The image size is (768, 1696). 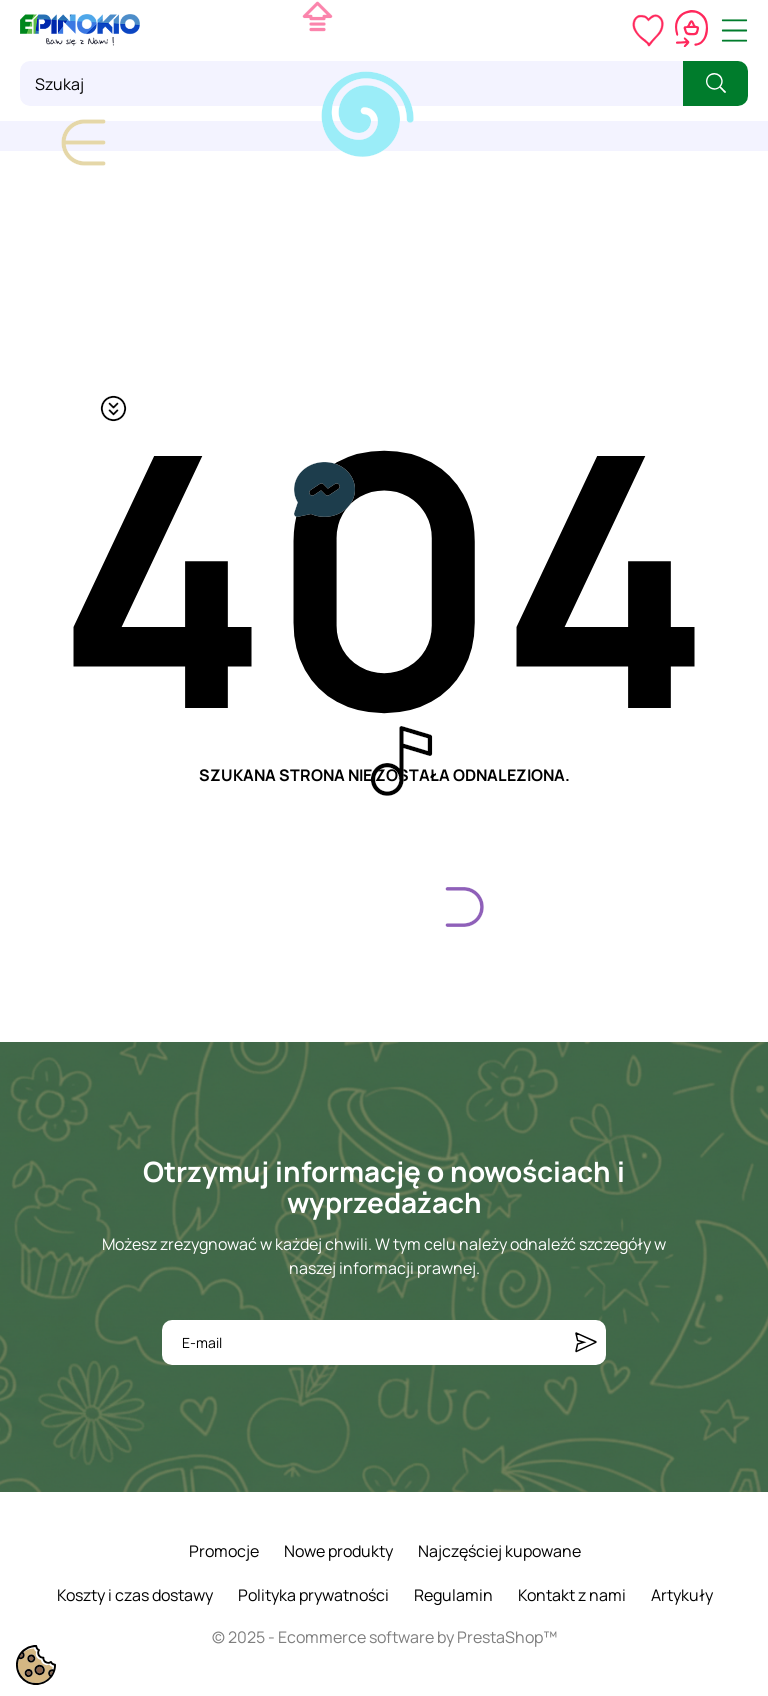 What do you see at coordinates (401, 759) in the screenshot?
I see `access music or audio player` at bounding box center [401, 759].